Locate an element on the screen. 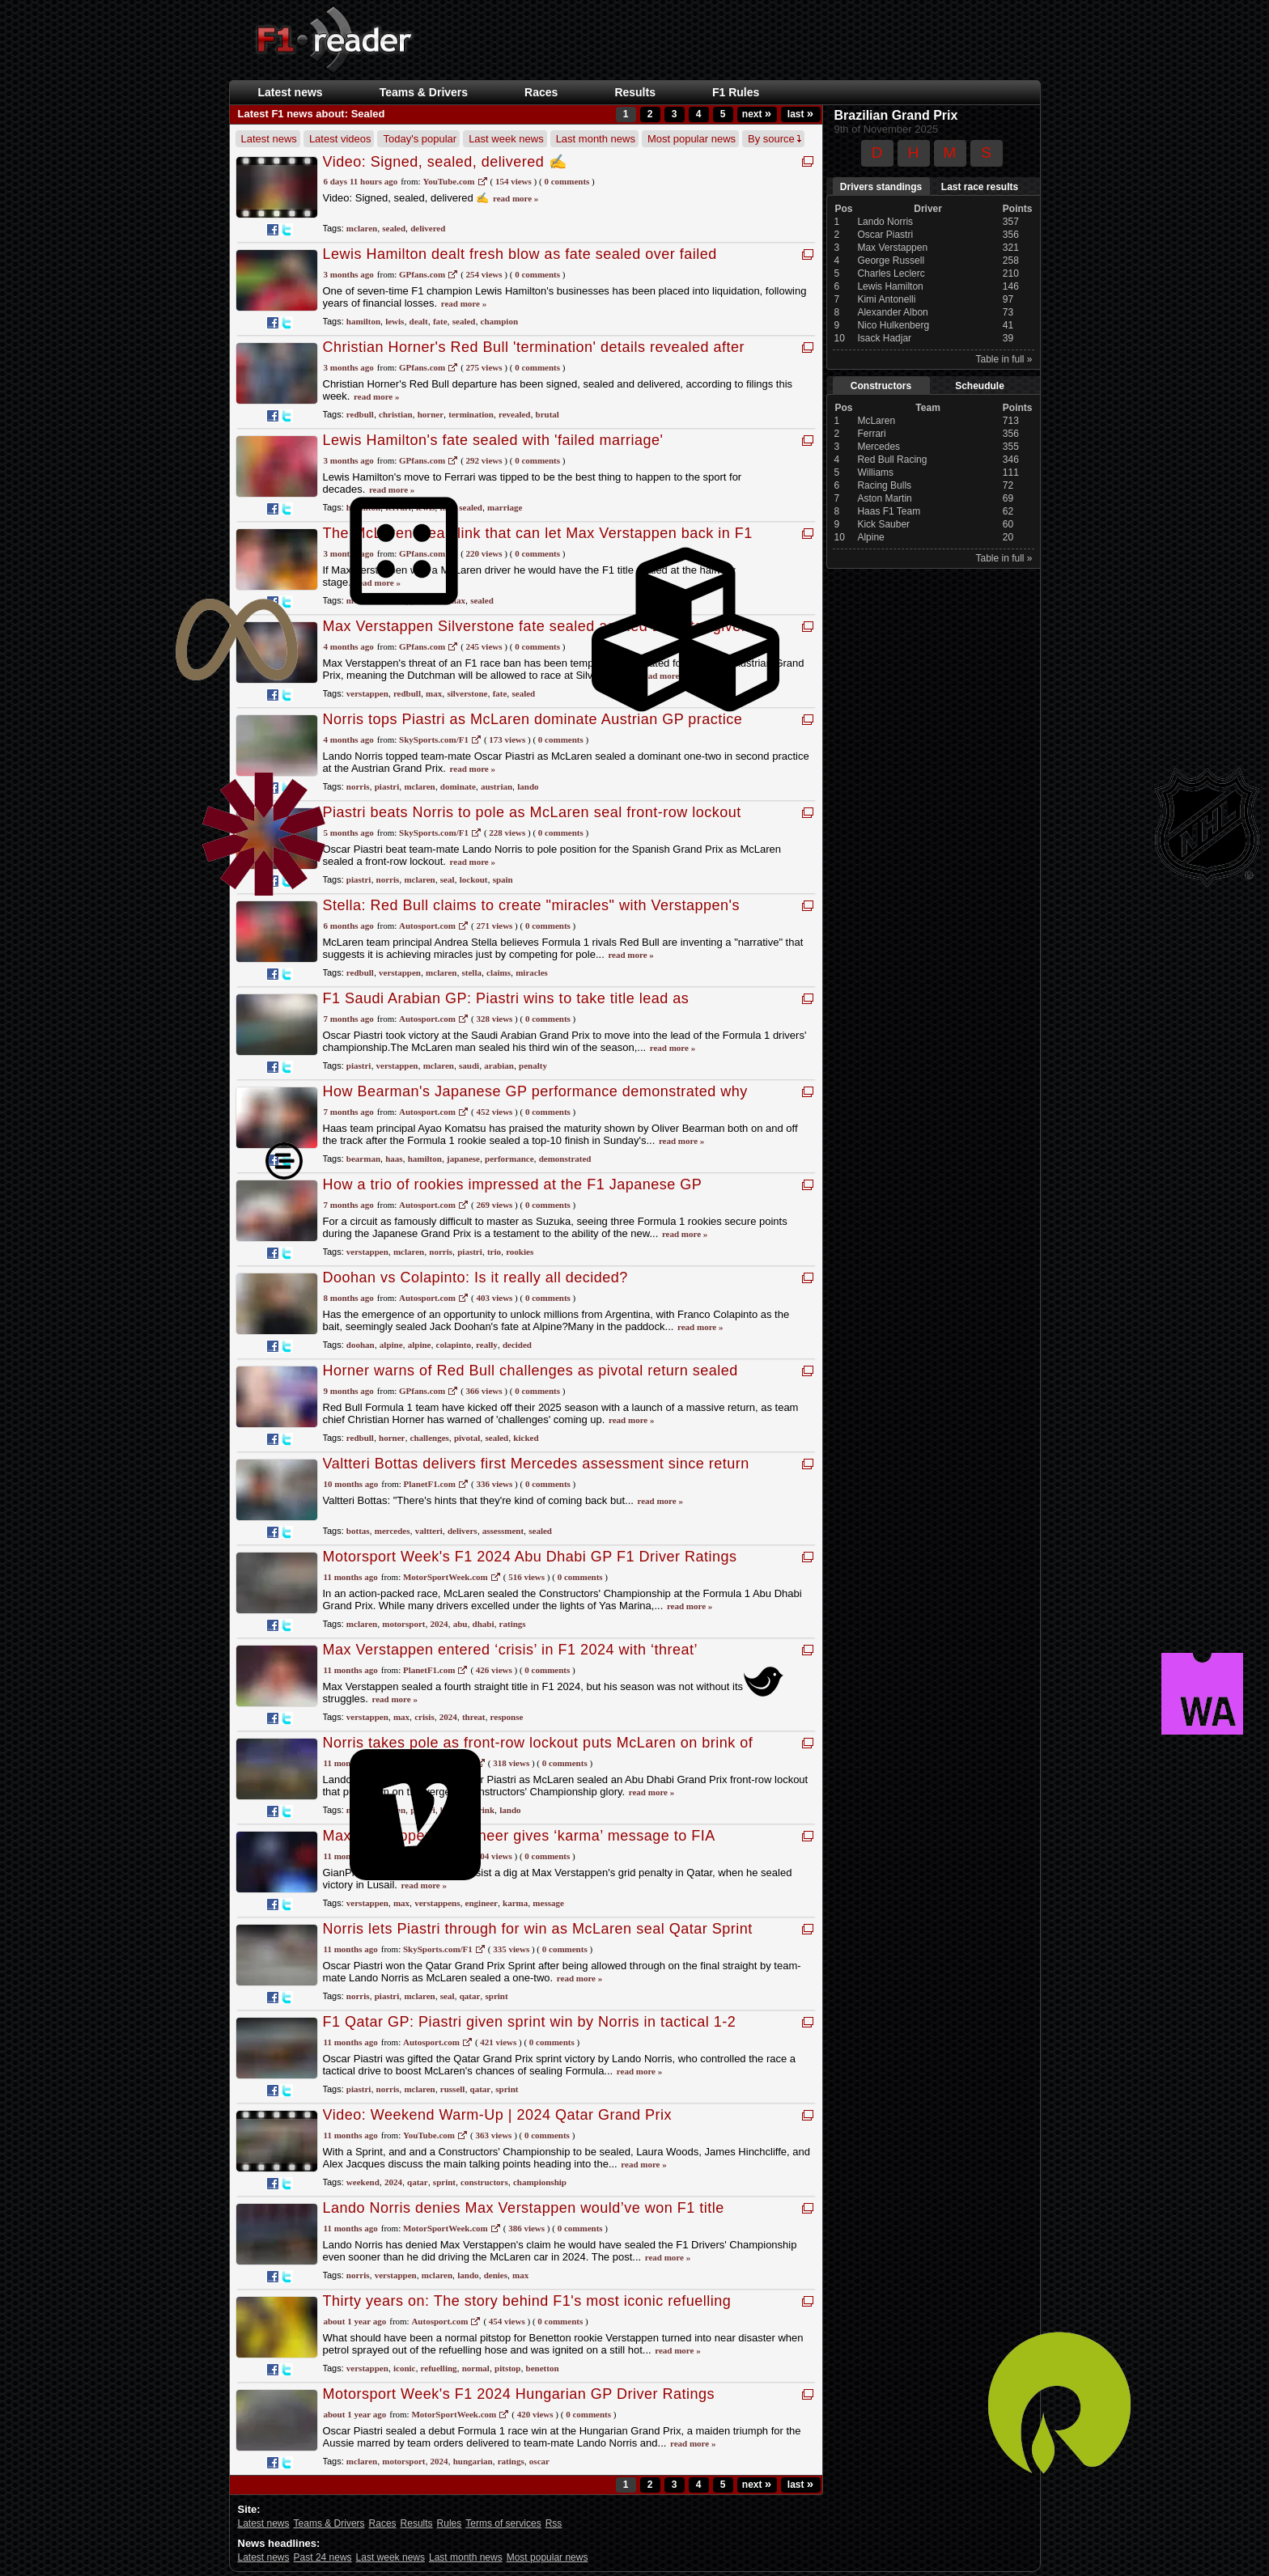 The image size is (1269, 2576). open velog blogging platform is located at coordinates (415, 1815).